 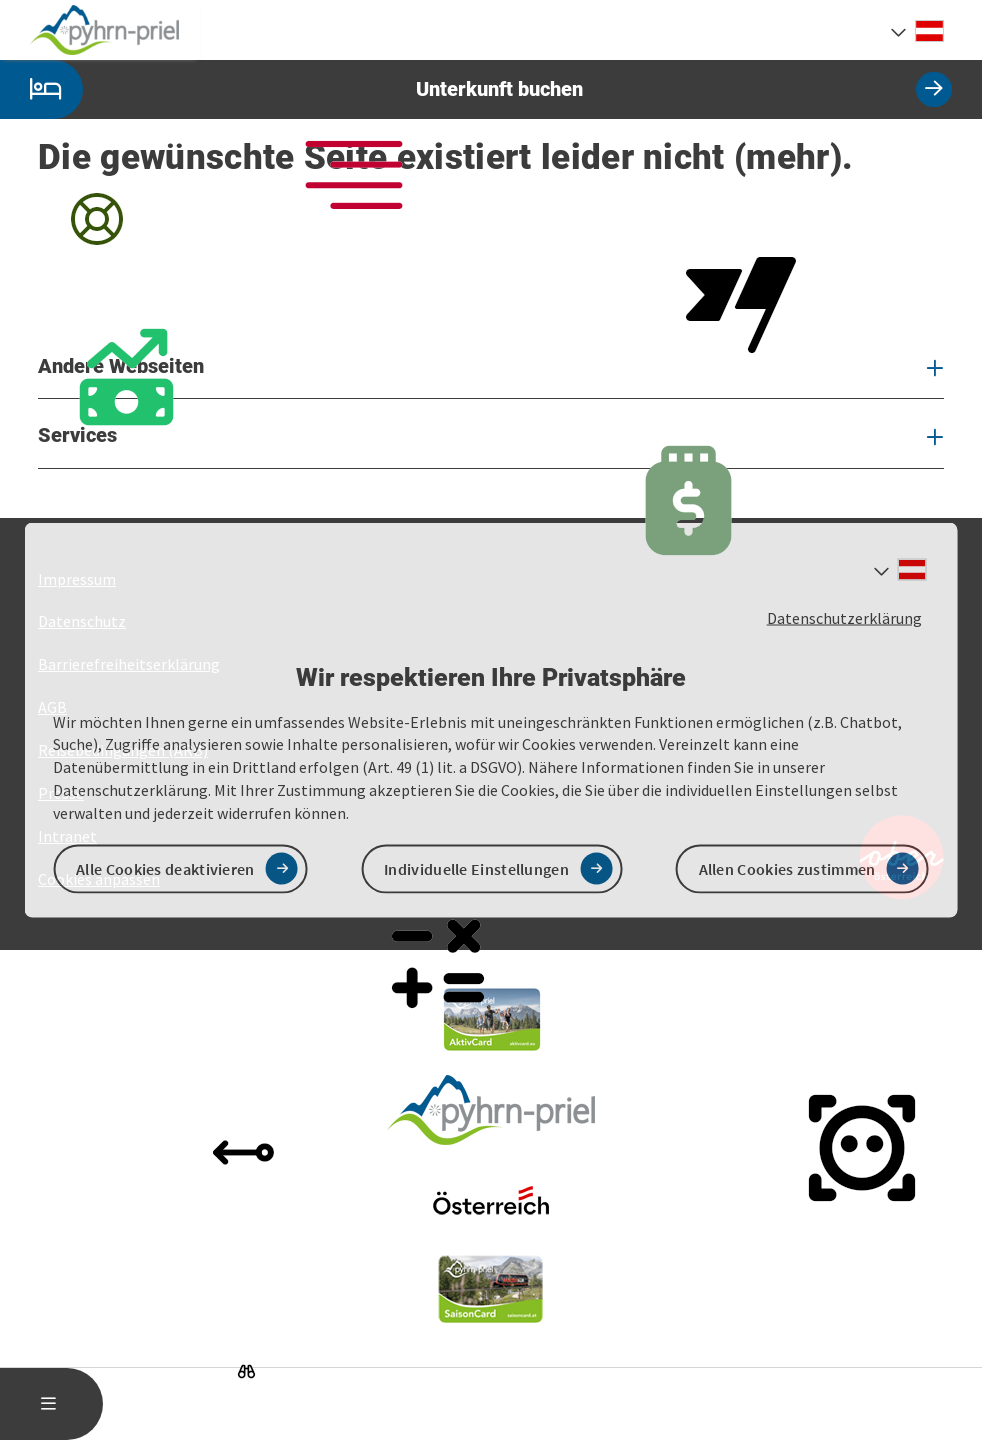 I want to click on go back to the previous screen, so click(x=243, y=1152).